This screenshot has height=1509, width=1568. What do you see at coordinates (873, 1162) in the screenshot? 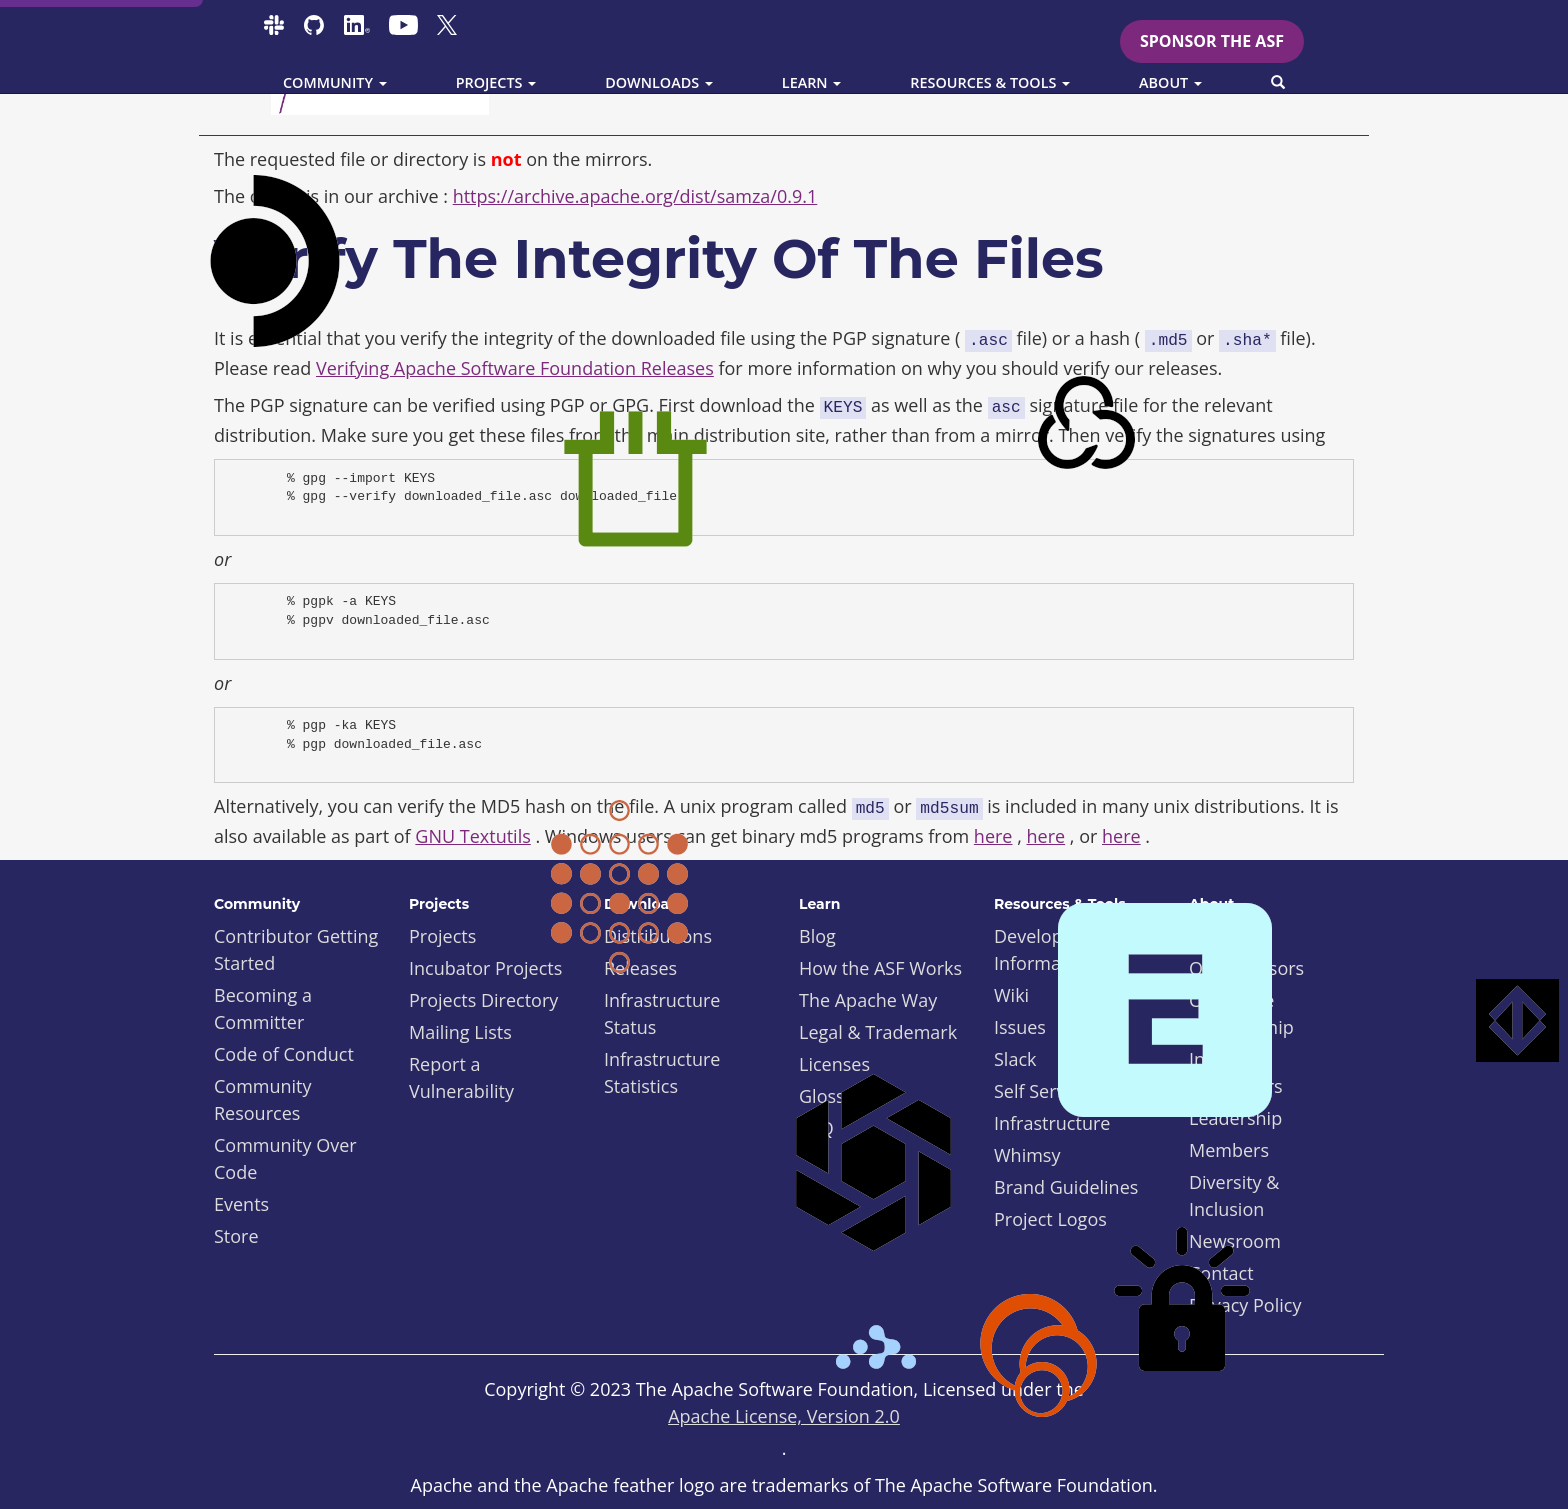
I see `SecurityScorecard company logo` at bounding box center [873, 1162].